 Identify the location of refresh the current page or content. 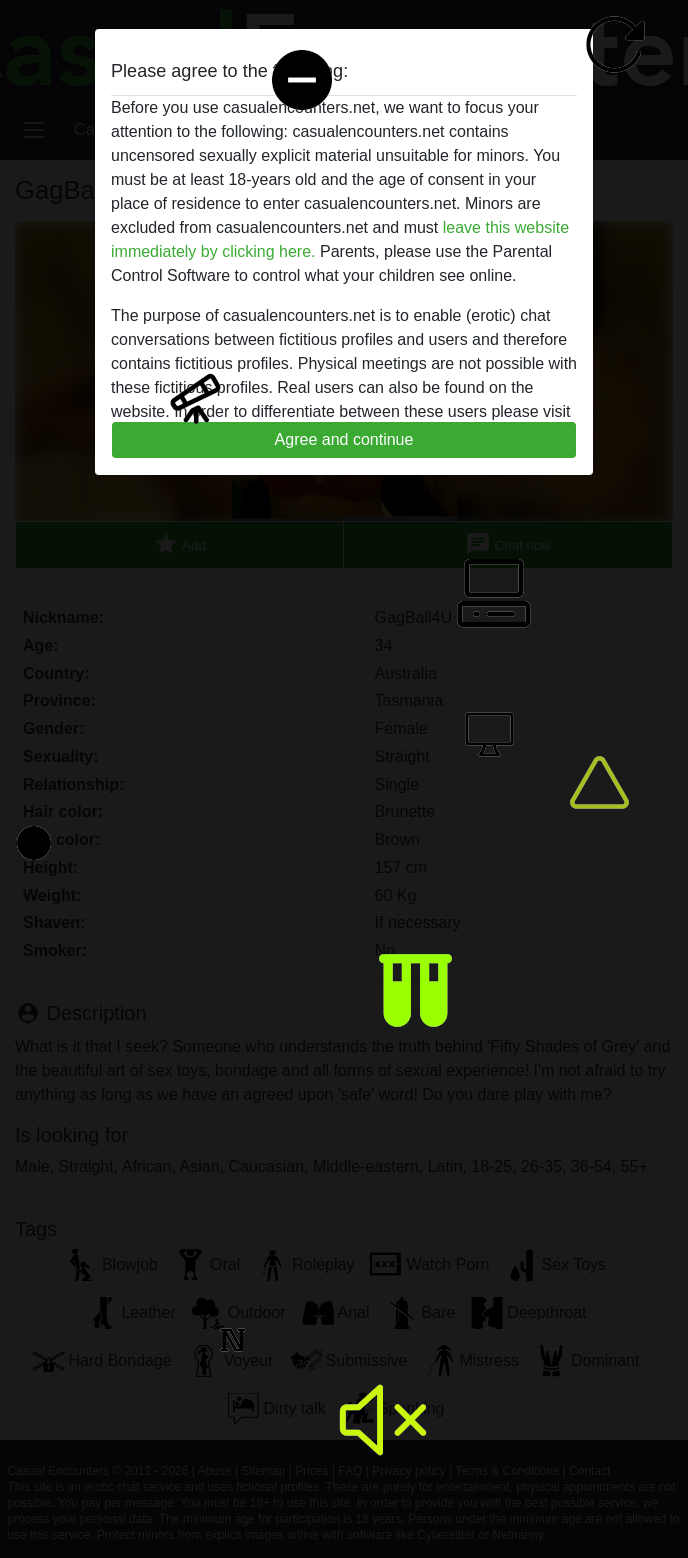
(616, 44).